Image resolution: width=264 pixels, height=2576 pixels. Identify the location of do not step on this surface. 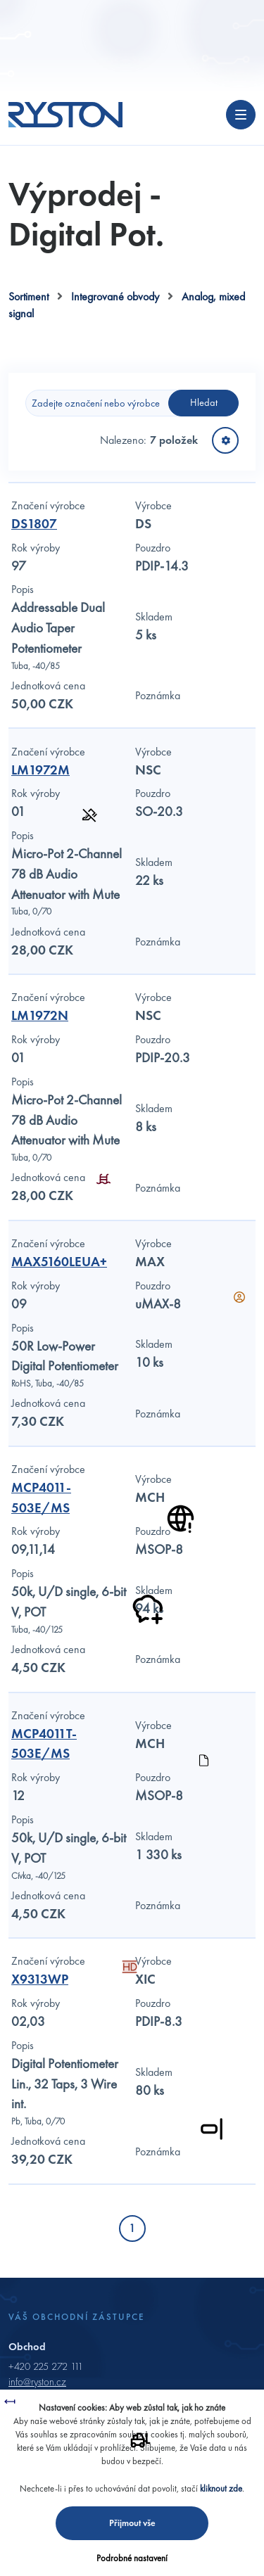
(89, 815).